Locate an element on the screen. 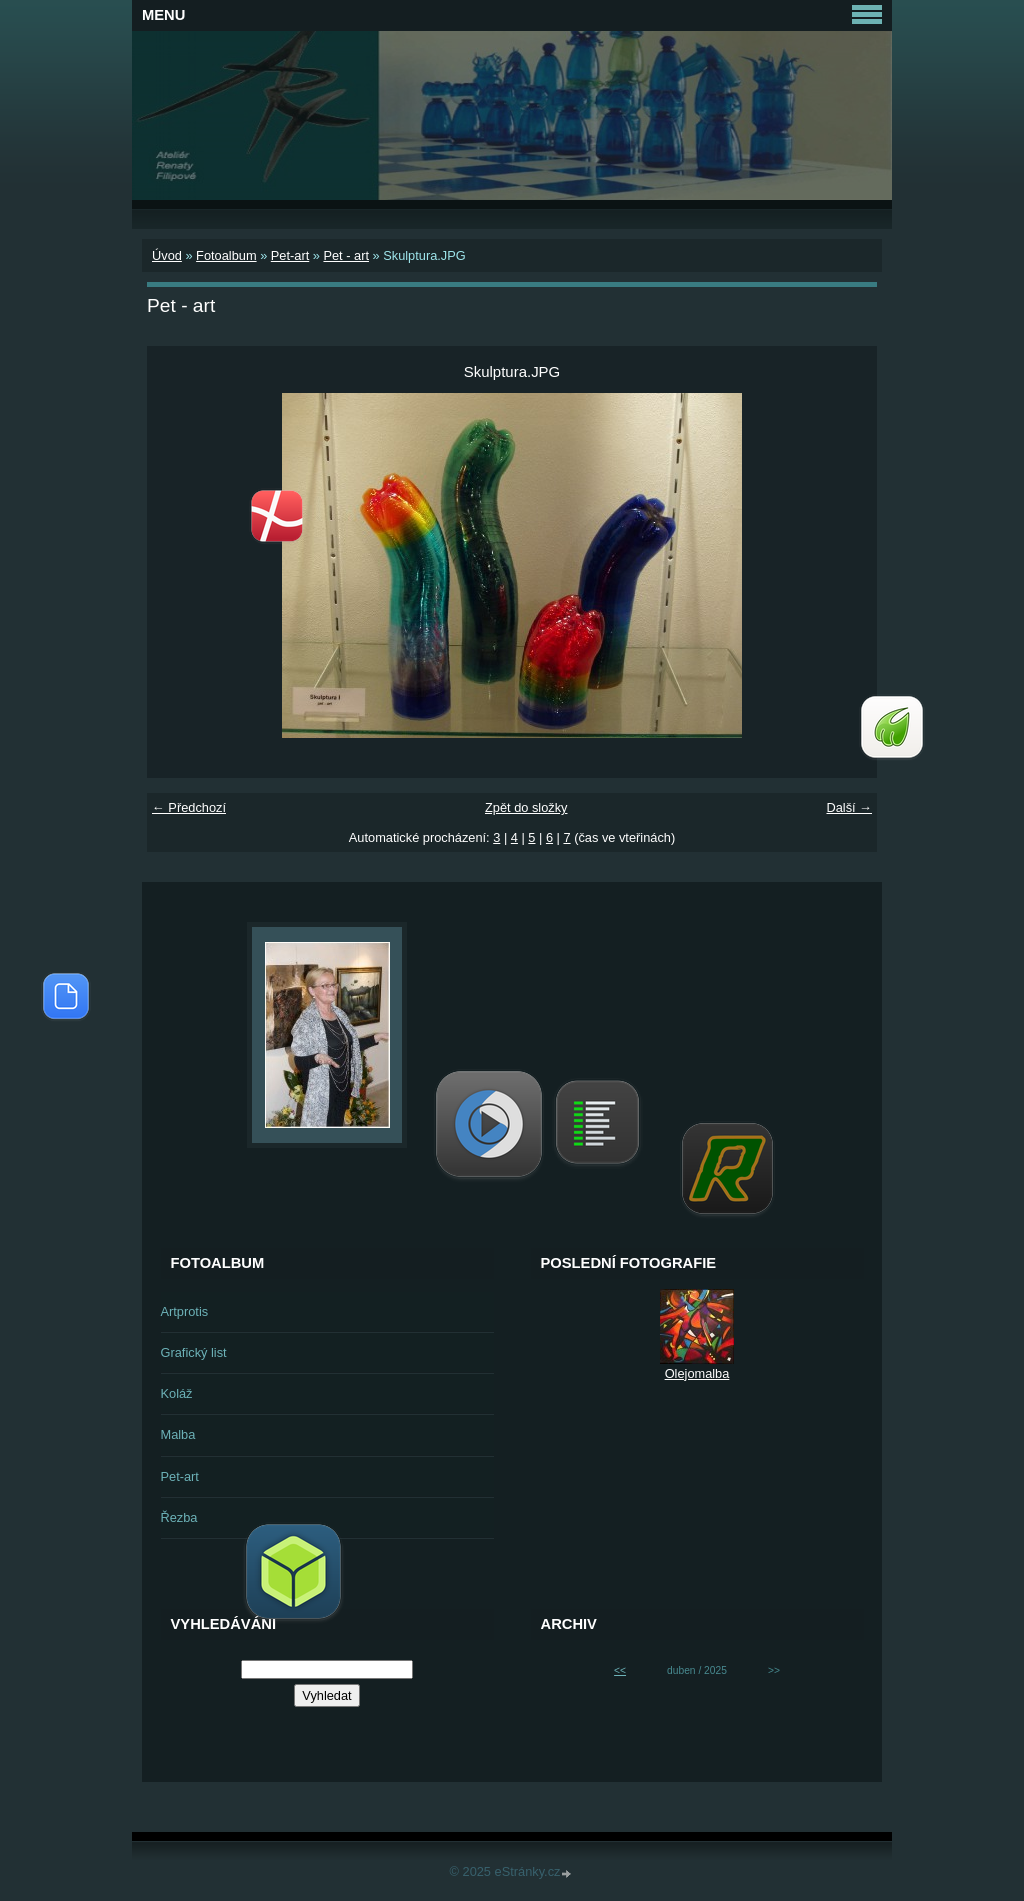 This screenshot has height=1901, width=1024. open document preferences is located at coordinates (66, 997).